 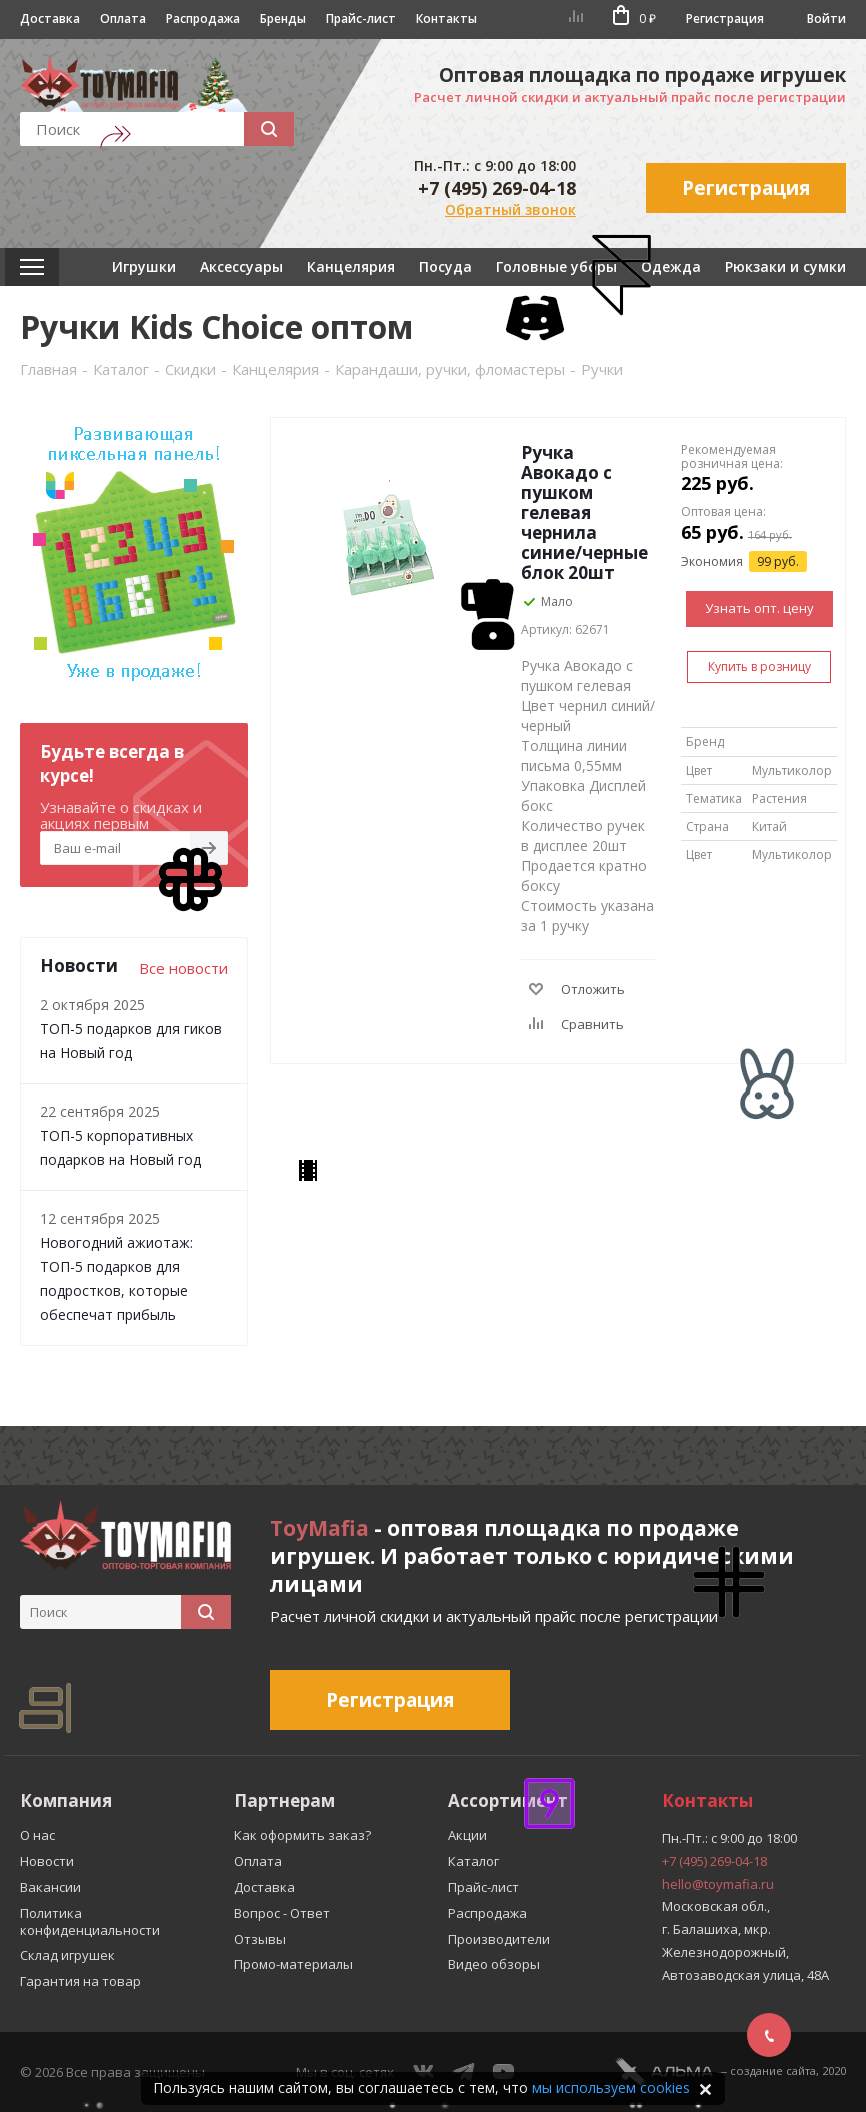 I want to click on align text or content to the right, so click(x=46, y=1708).